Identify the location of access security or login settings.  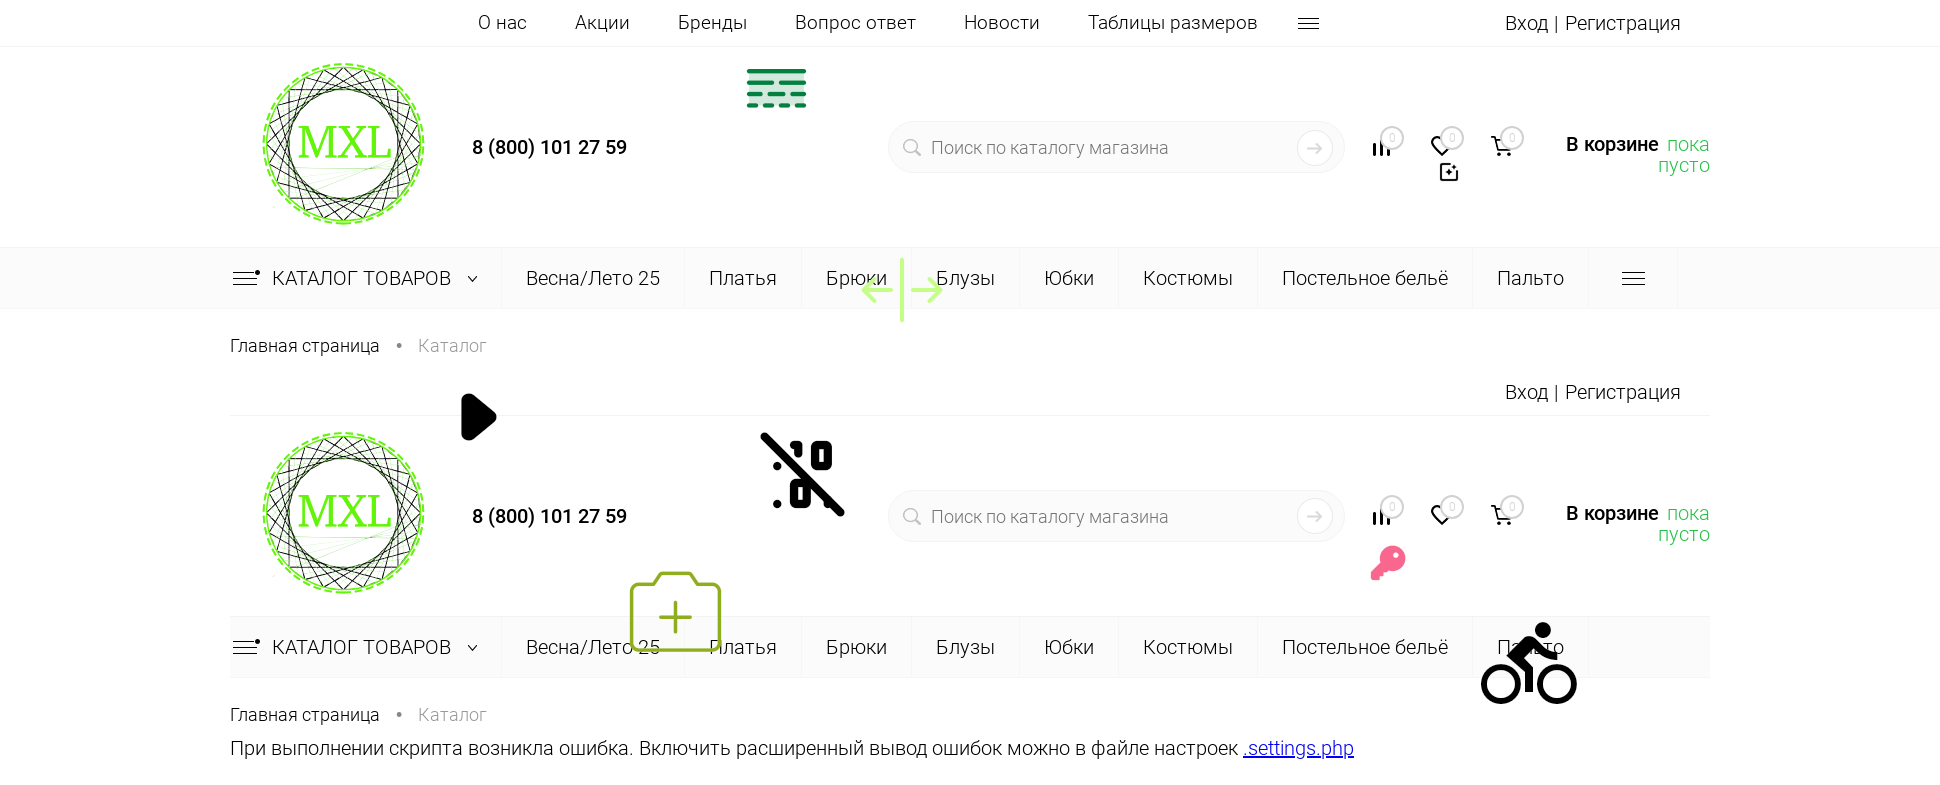
(1387, 563).